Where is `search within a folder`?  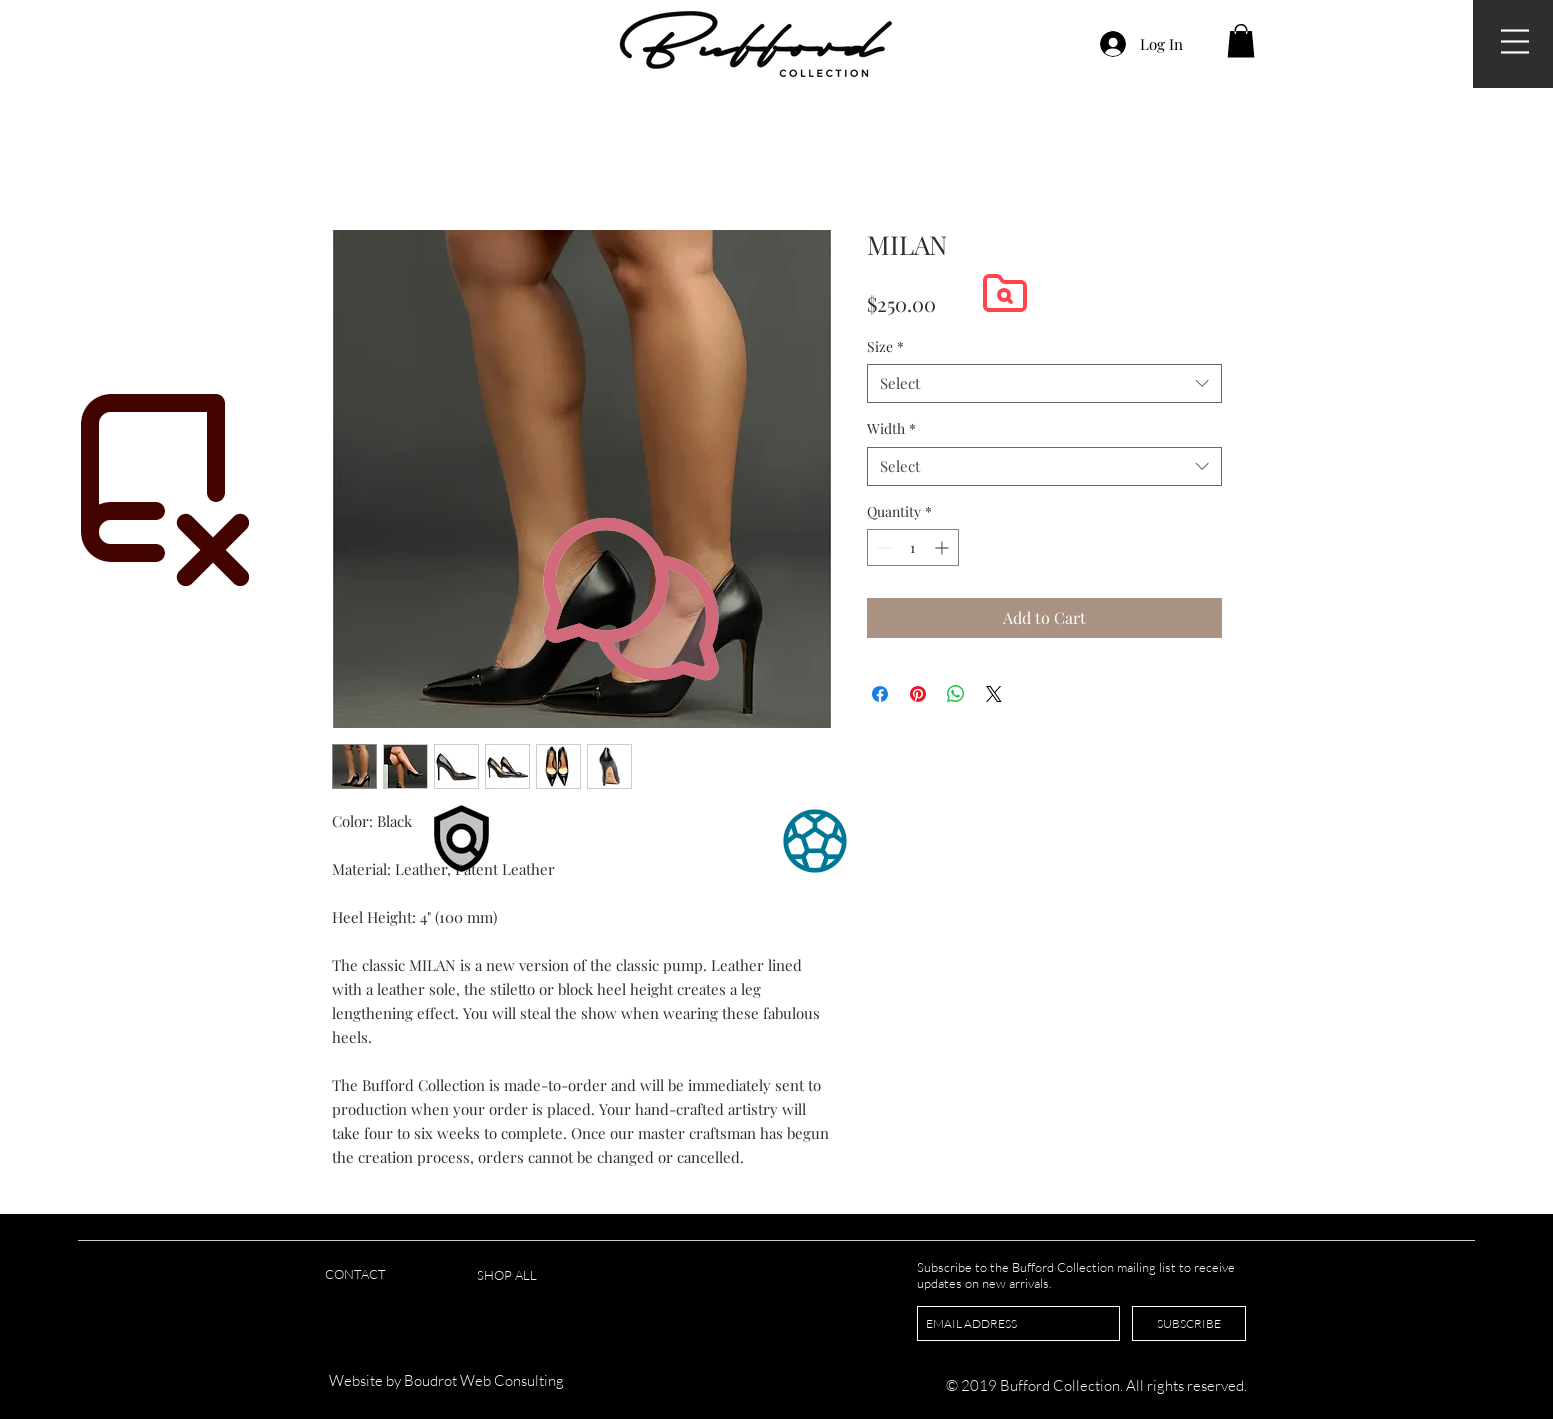 search within a folder is located at coordinates (1005, 294).